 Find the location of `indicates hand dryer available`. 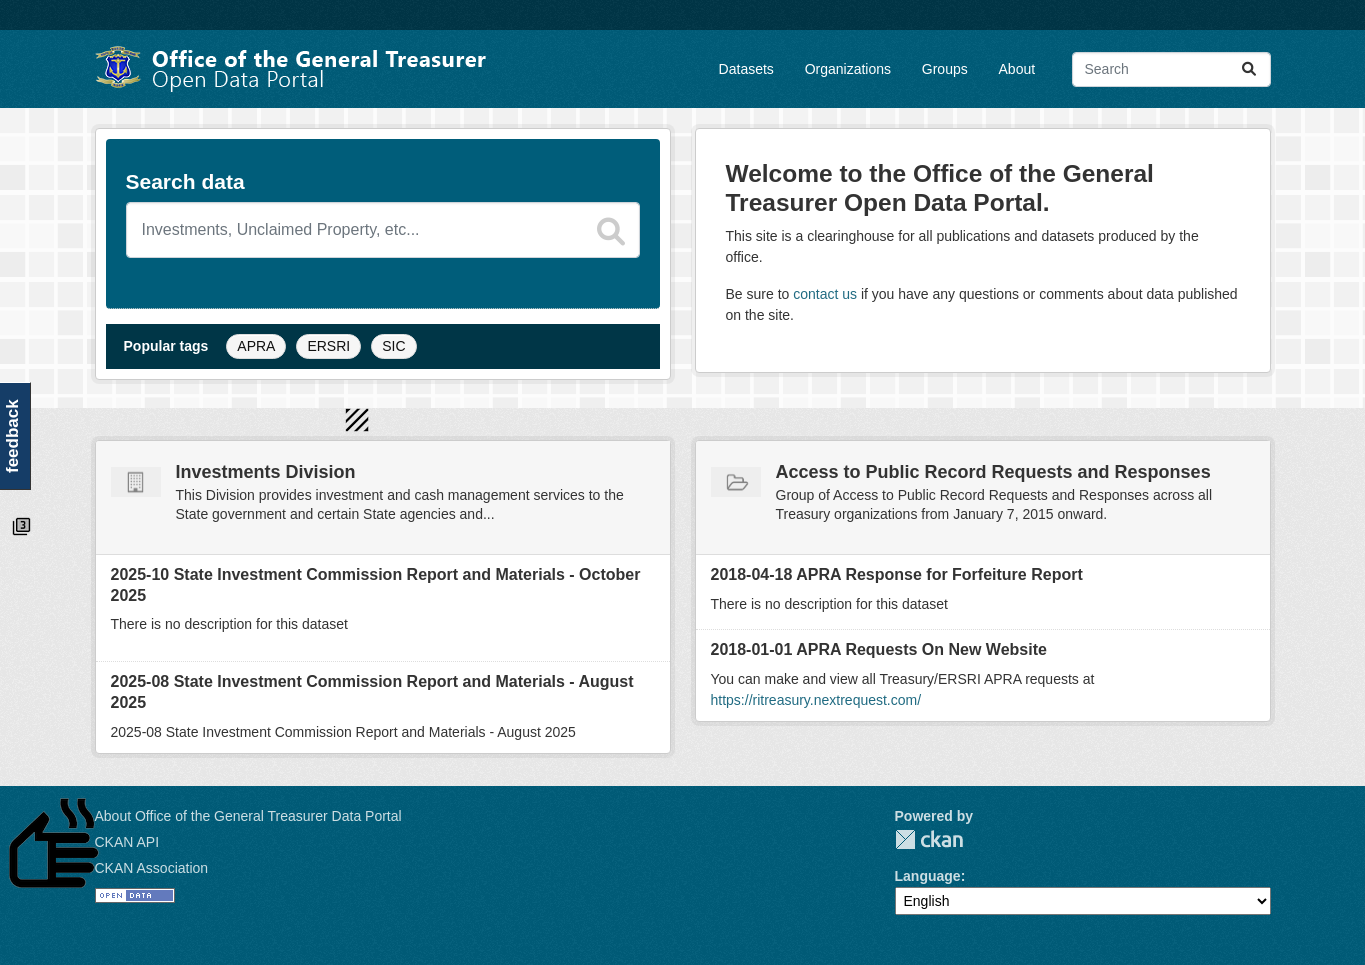

indicates hand dryer available is located at coordinates (56, 841).